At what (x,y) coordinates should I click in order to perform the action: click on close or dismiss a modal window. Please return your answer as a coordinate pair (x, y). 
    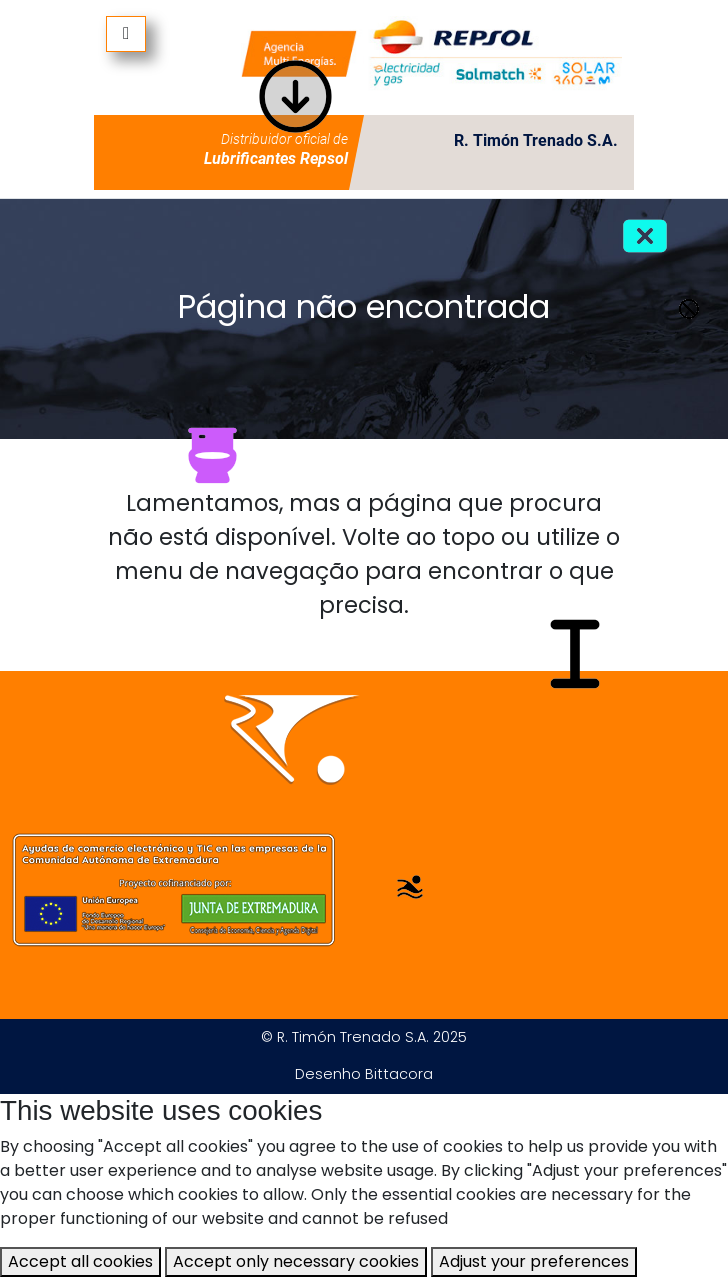
    Looking at the image, I should click on (645, 236).